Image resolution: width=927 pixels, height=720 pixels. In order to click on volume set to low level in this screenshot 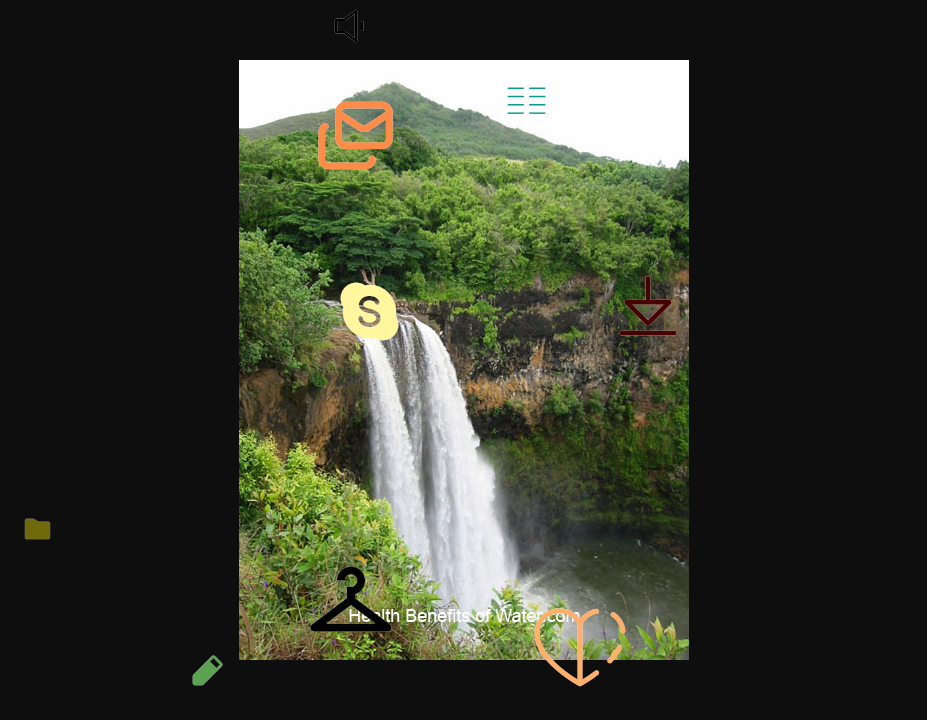, I will do `click(351, 26)`.